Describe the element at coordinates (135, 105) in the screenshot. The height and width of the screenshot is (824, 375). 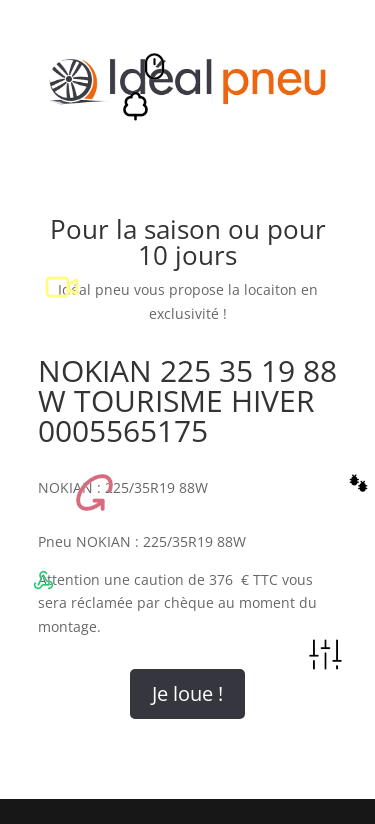
I see `view parks or nature areas on a map` at that location.